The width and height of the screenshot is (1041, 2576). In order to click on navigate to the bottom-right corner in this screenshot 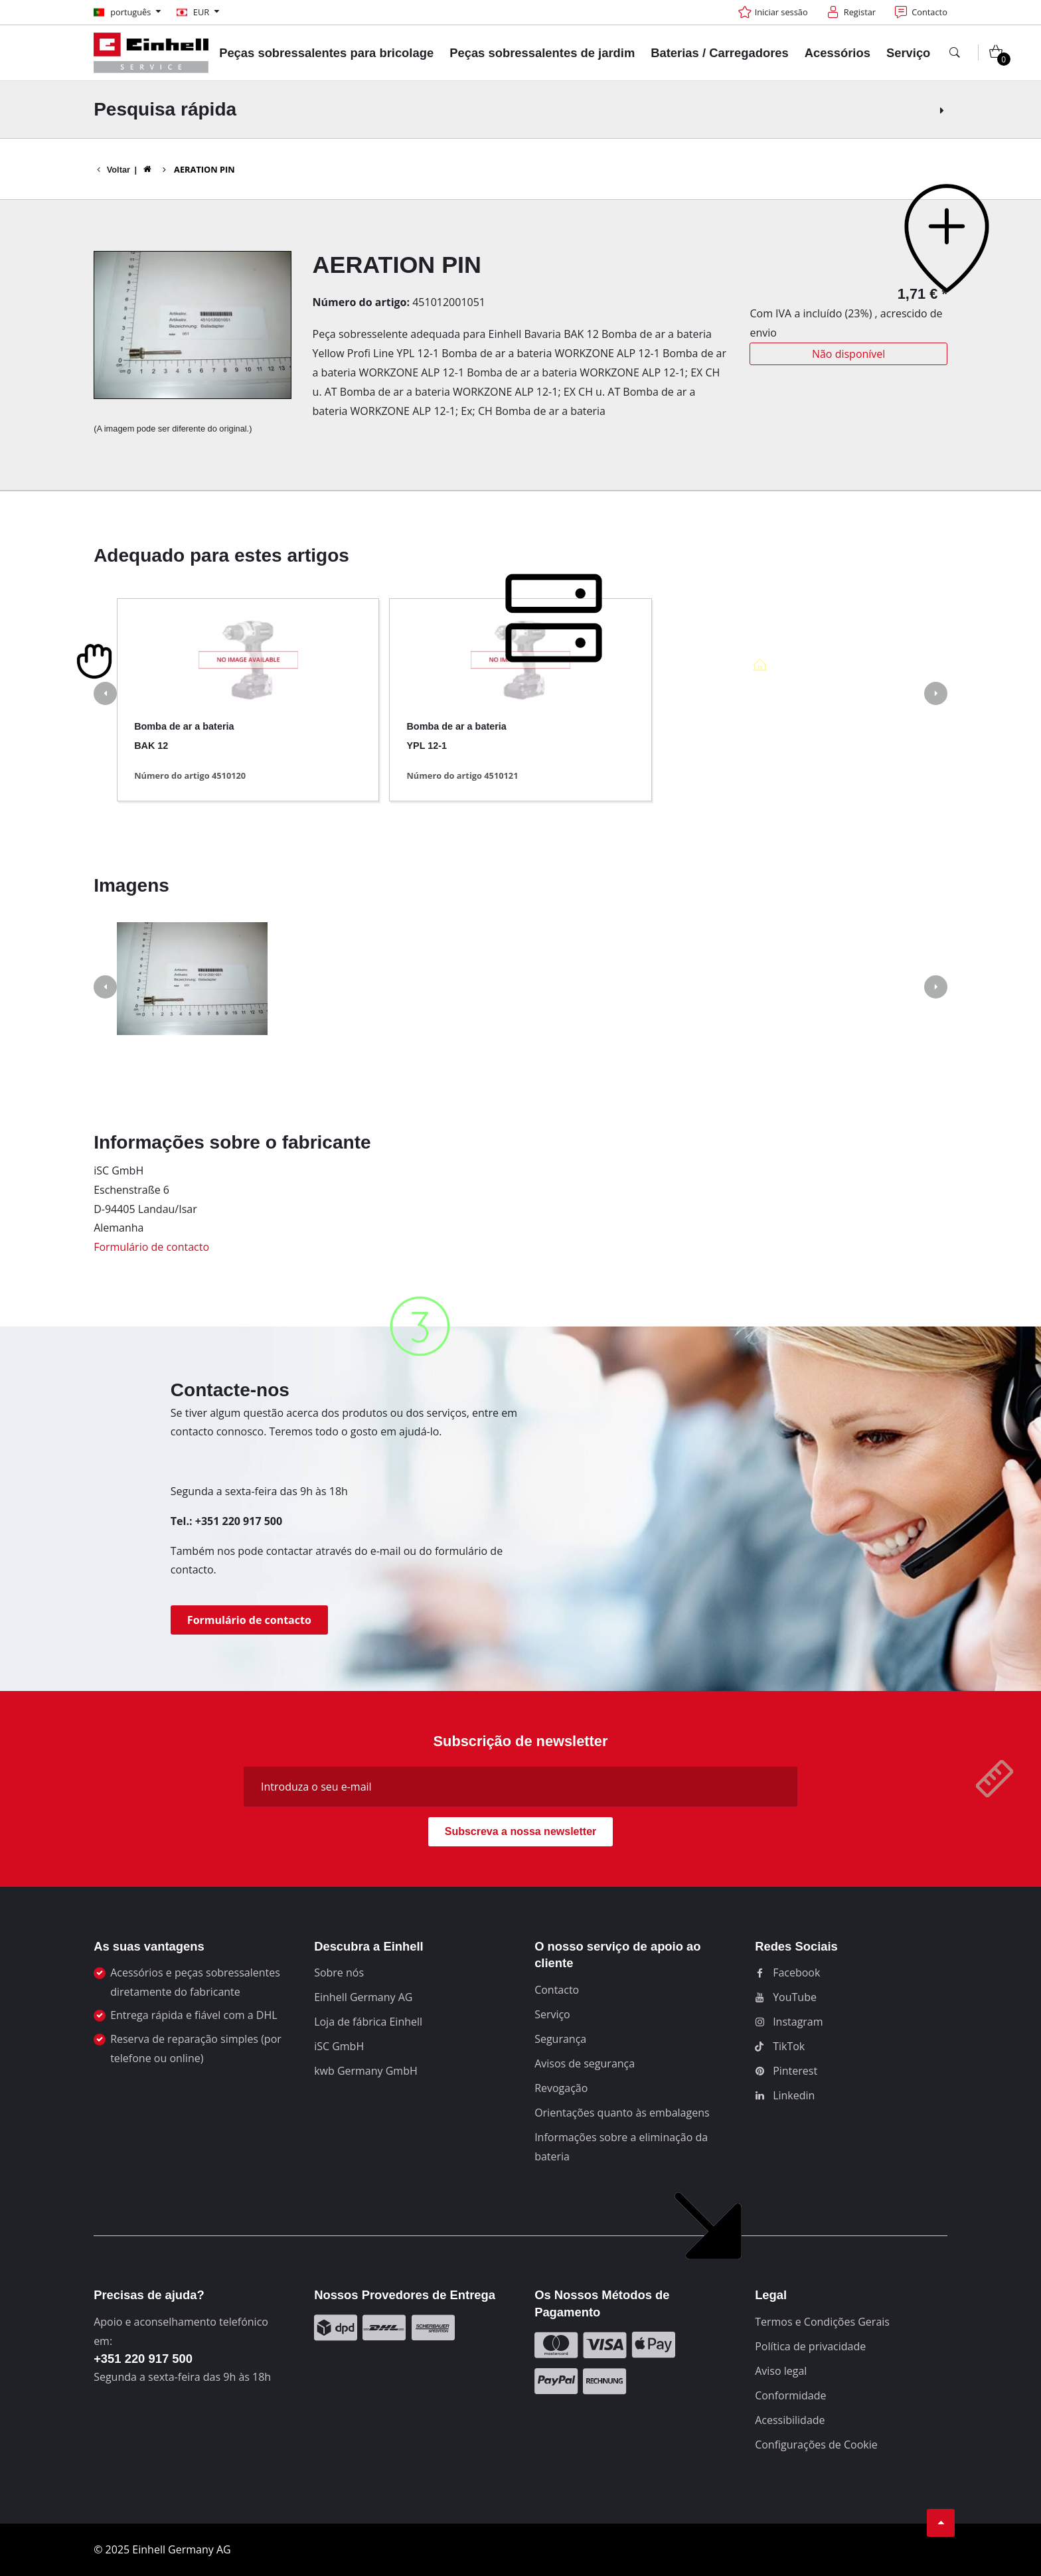, I will do `click(708, 2225)`.